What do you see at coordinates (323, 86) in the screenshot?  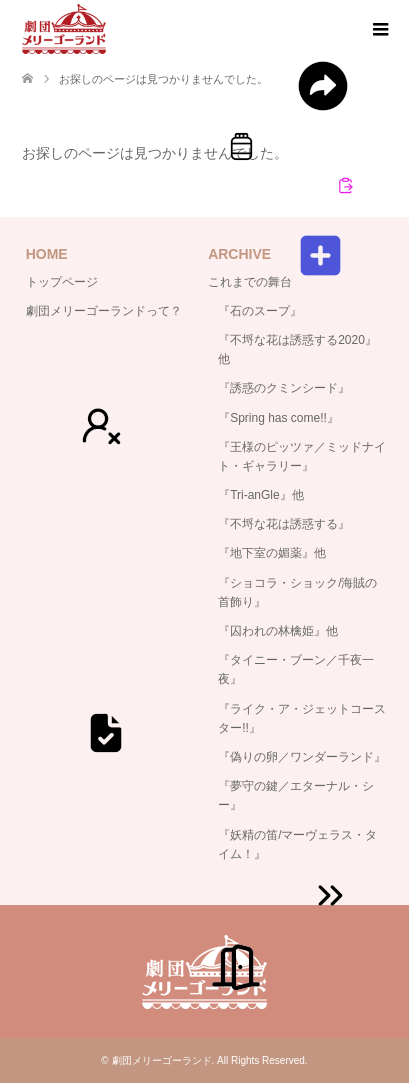 I see `share or forward content` at bounding box center [323, 86].